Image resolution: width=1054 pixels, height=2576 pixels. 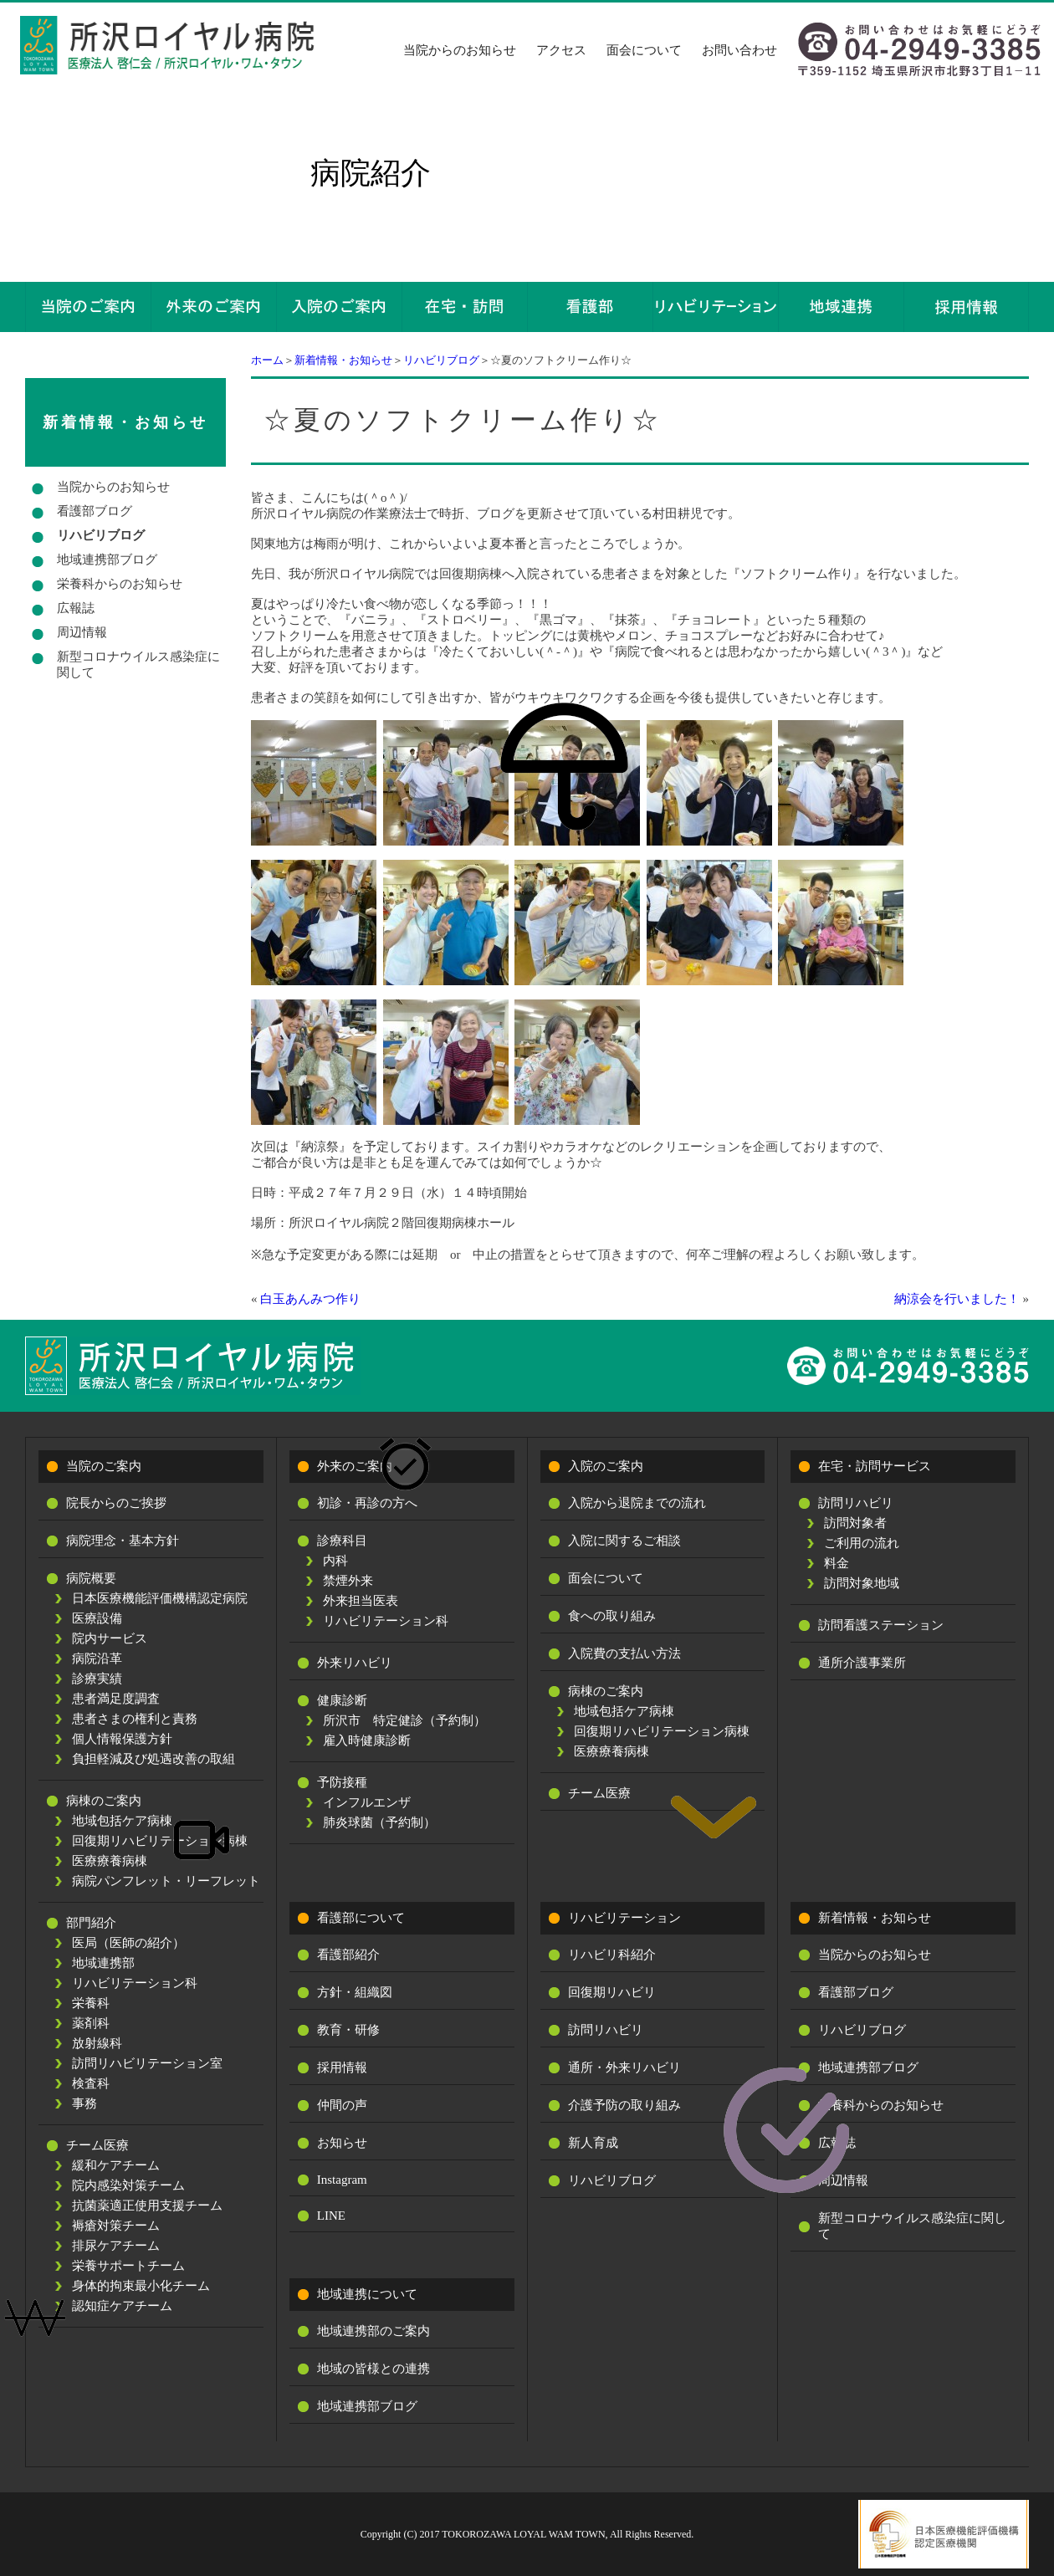 I want to click on view weather protection or rain forecast, so click(x=564, y=766).